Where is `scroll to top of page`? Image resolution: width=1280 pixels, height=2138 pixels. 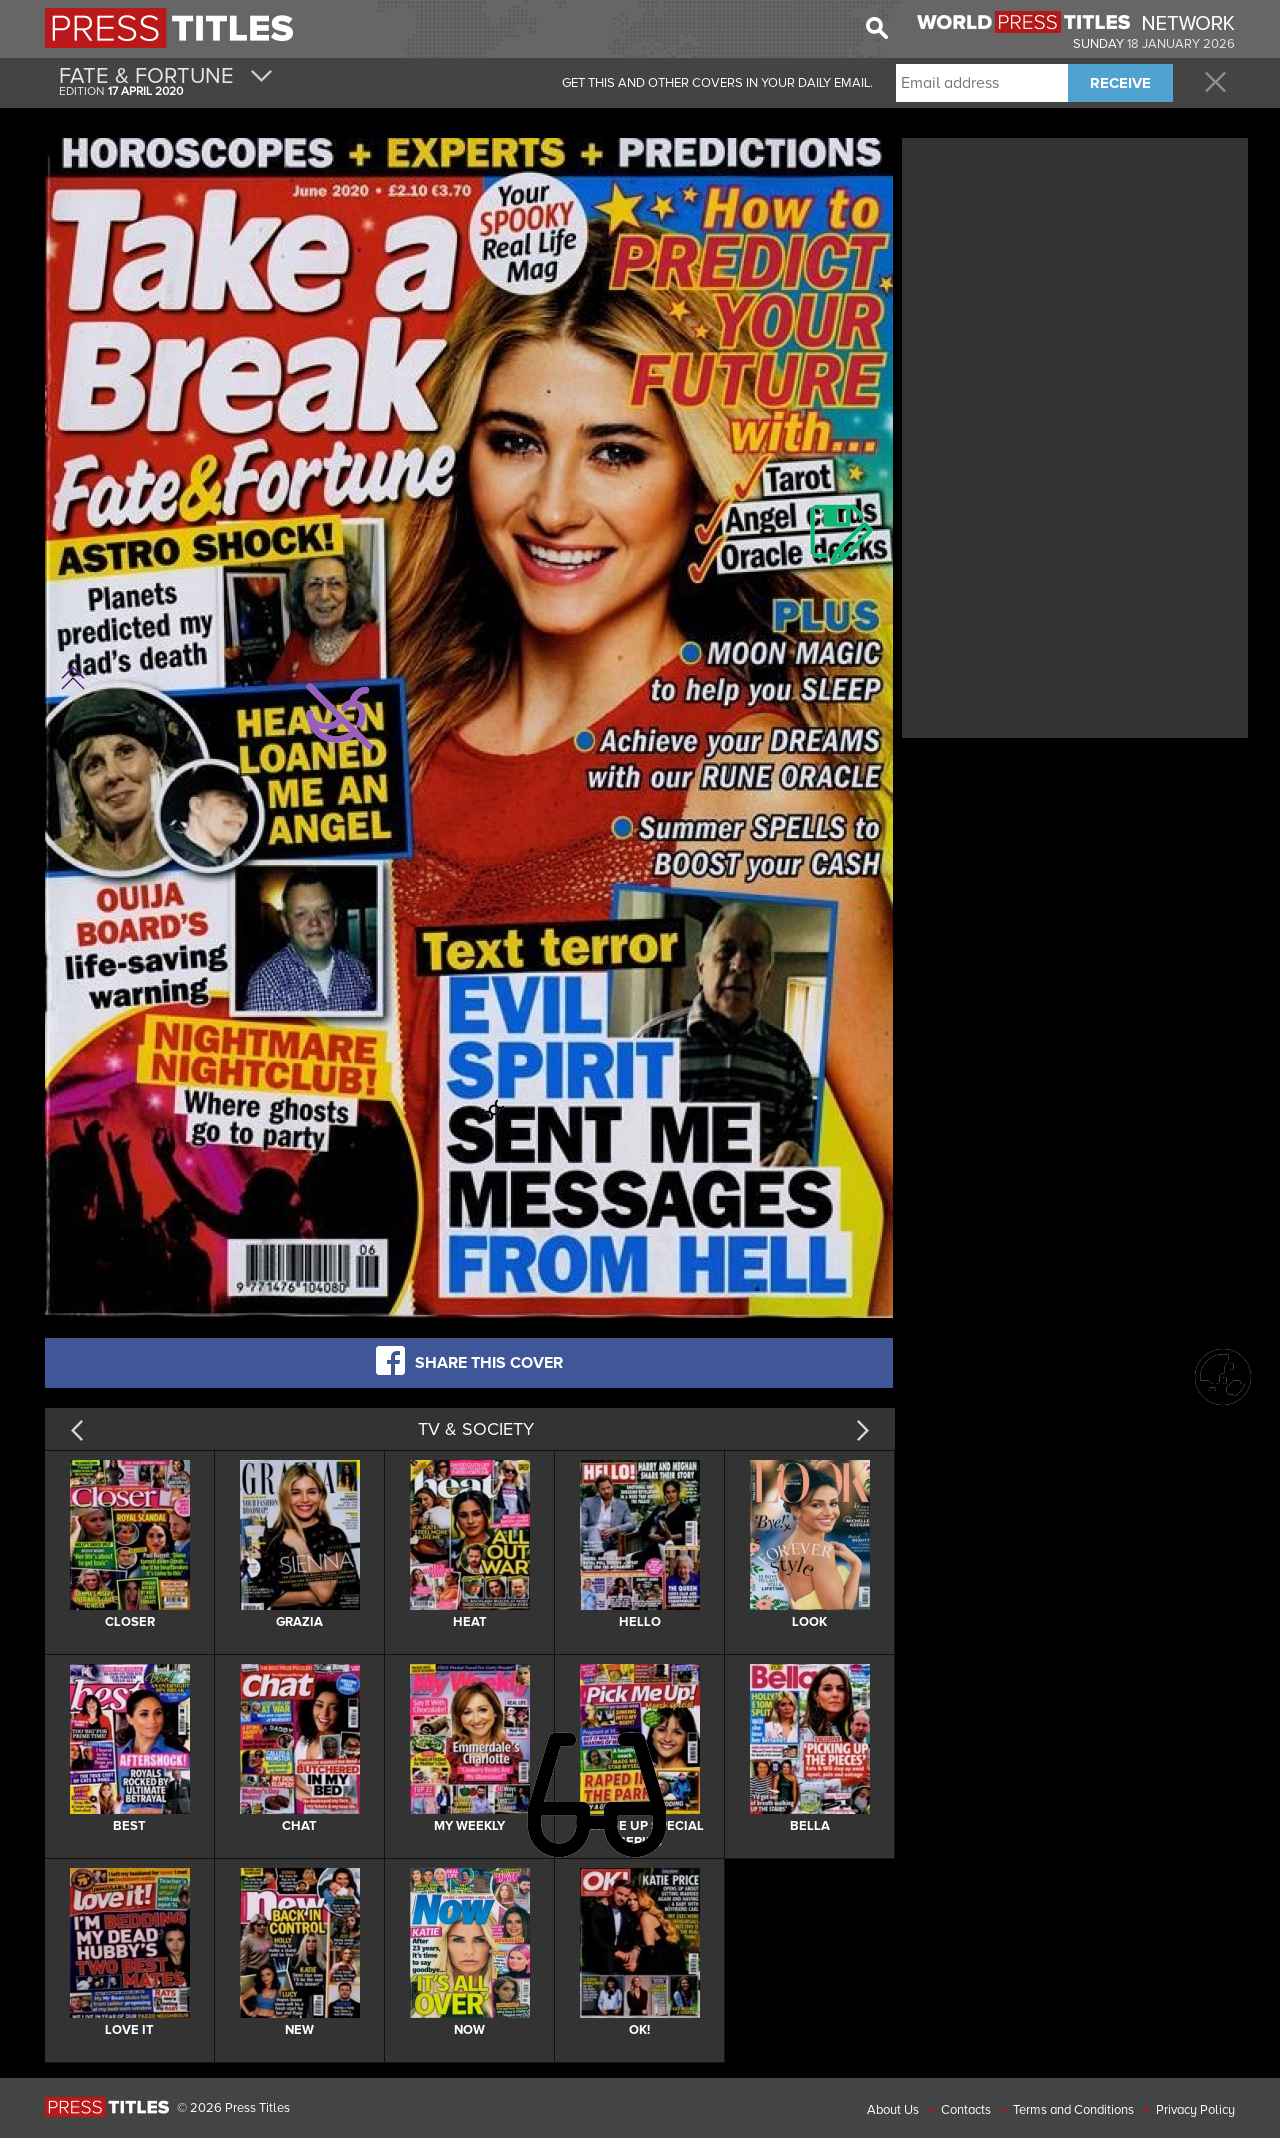 scroll to top of page is located at coordinates (73, 679).